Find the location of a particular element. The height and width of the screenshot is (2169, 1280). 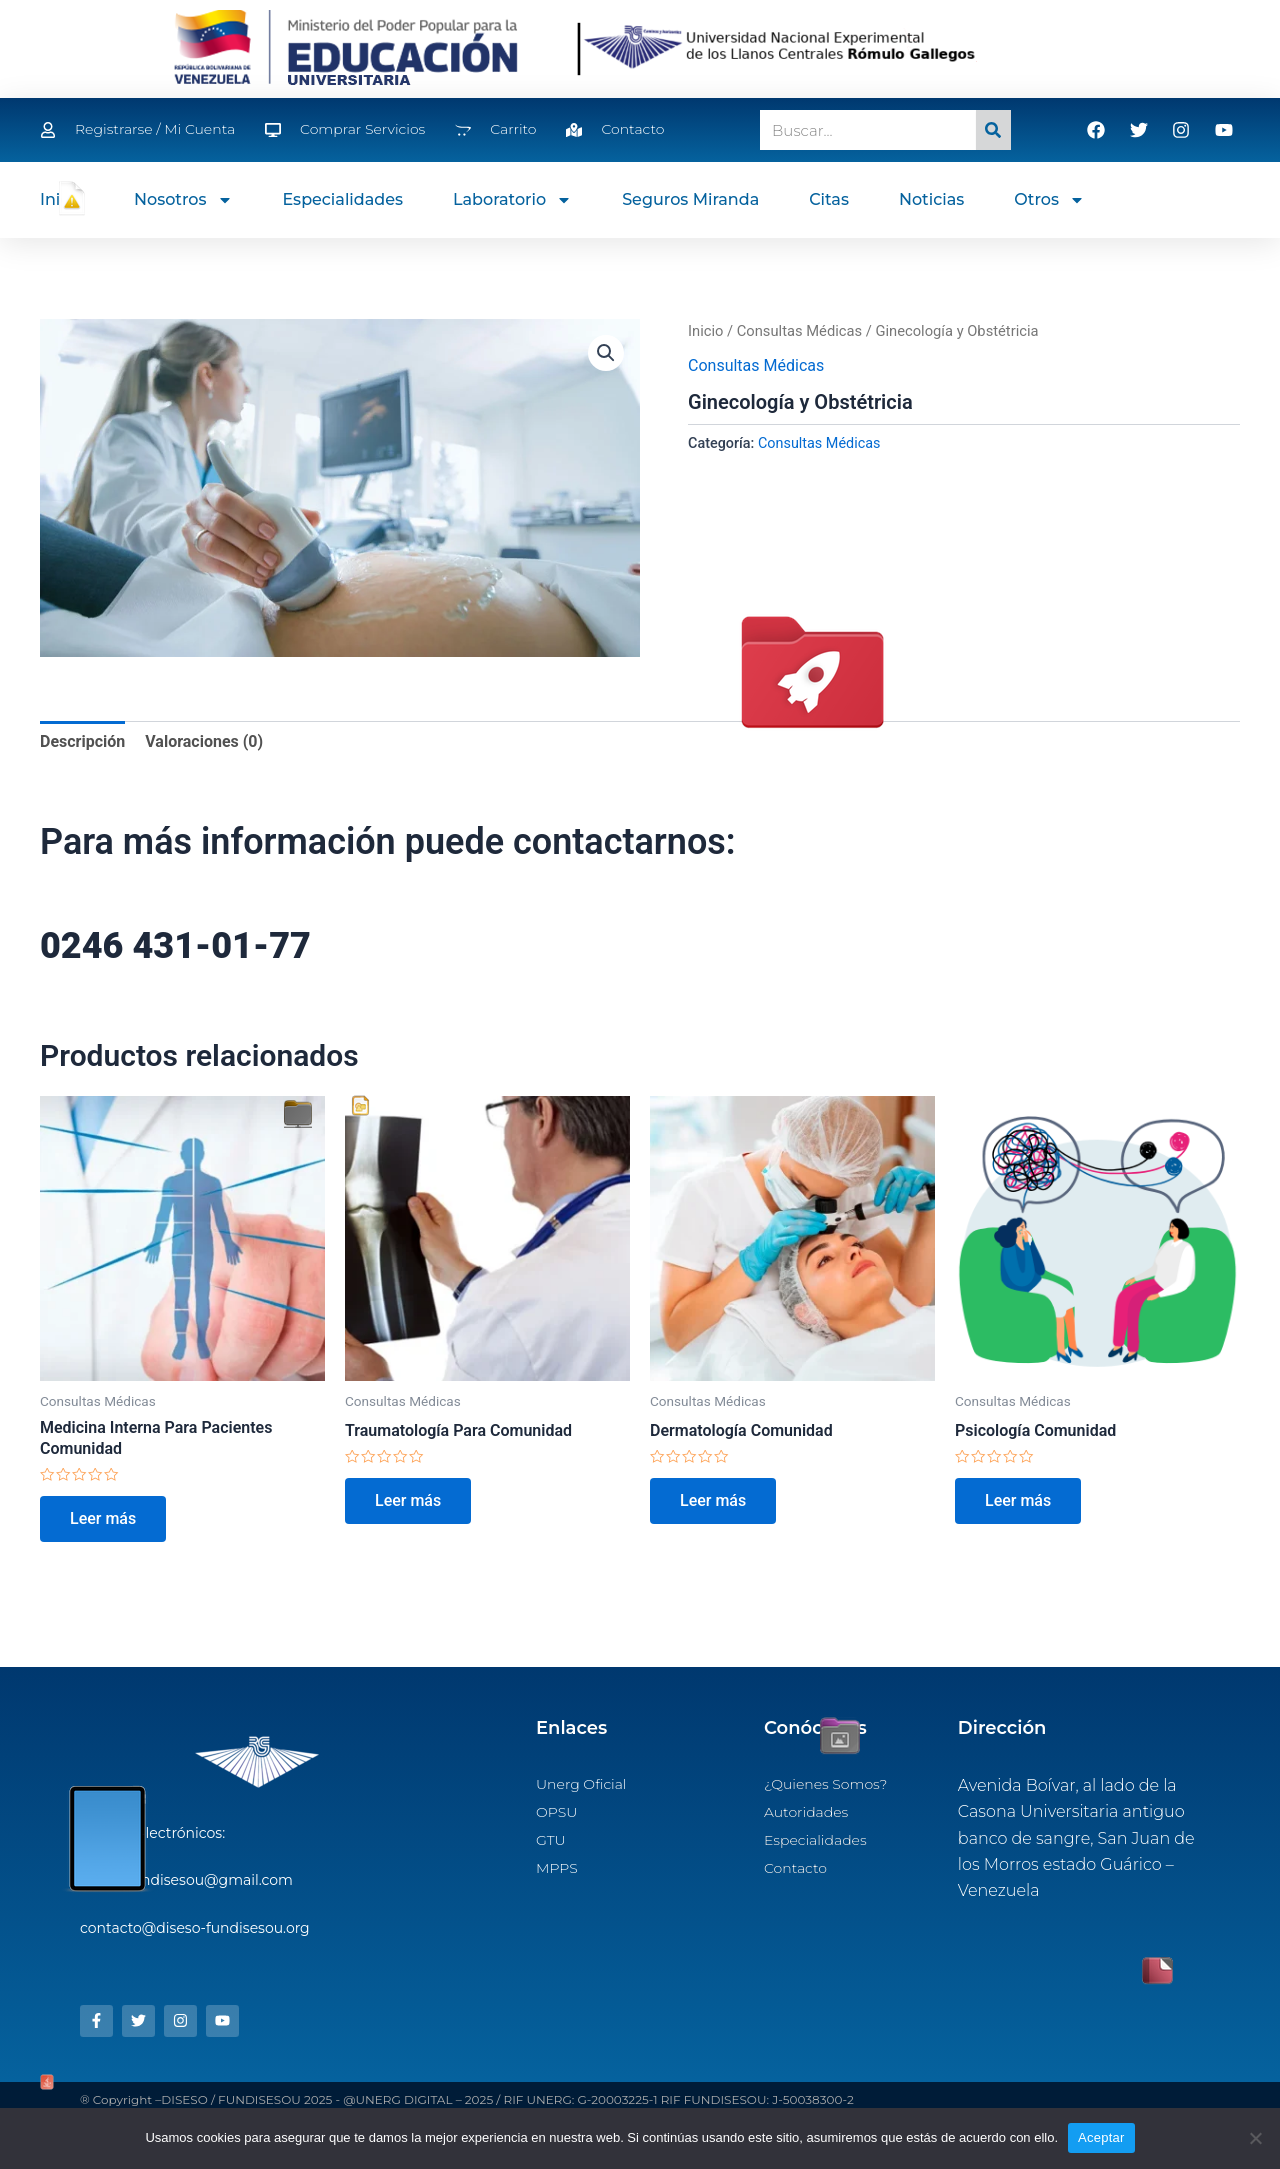

report a problem or issue with a file is located at coordinates (72, 199).